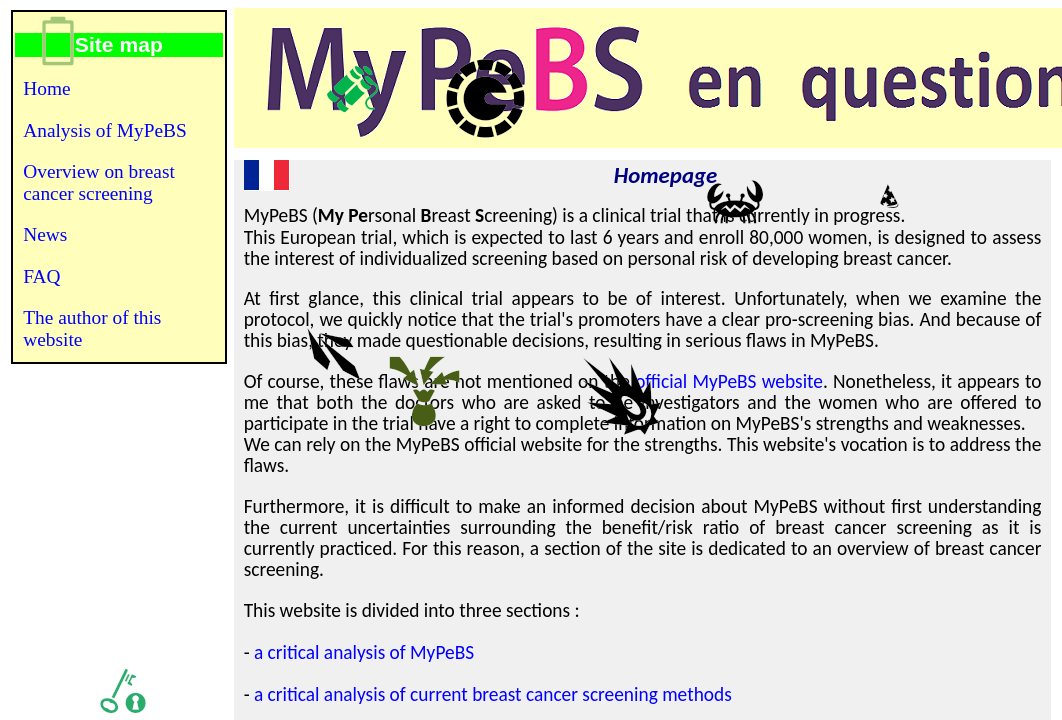 Image resolution: width=1062 pixels, height=720 pixels. Describe the element at coordinates (735, 203) in the screenshot. I see `indicates a failed or unsuccessful game action` at that location.